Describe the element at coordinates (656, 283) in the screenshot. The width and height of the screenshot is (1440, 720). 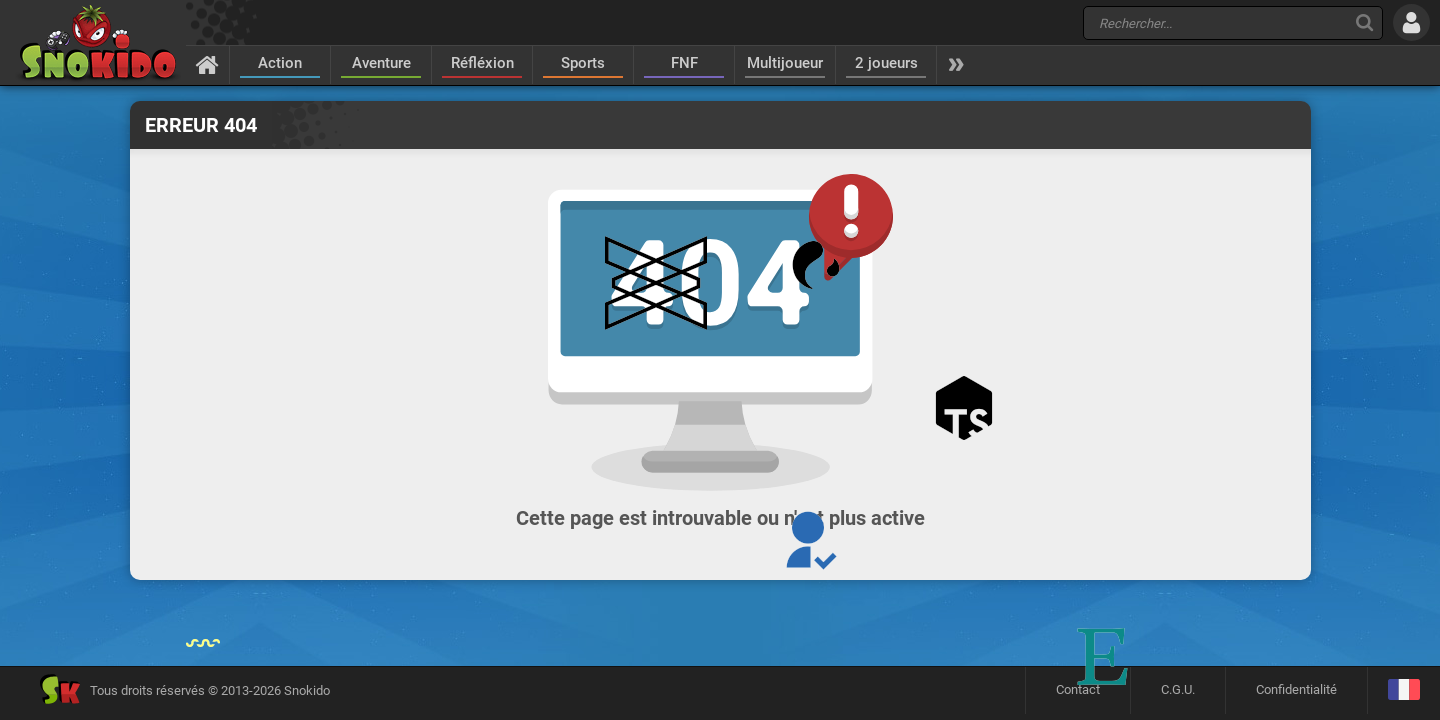
I see `posit brand logo` at that location.